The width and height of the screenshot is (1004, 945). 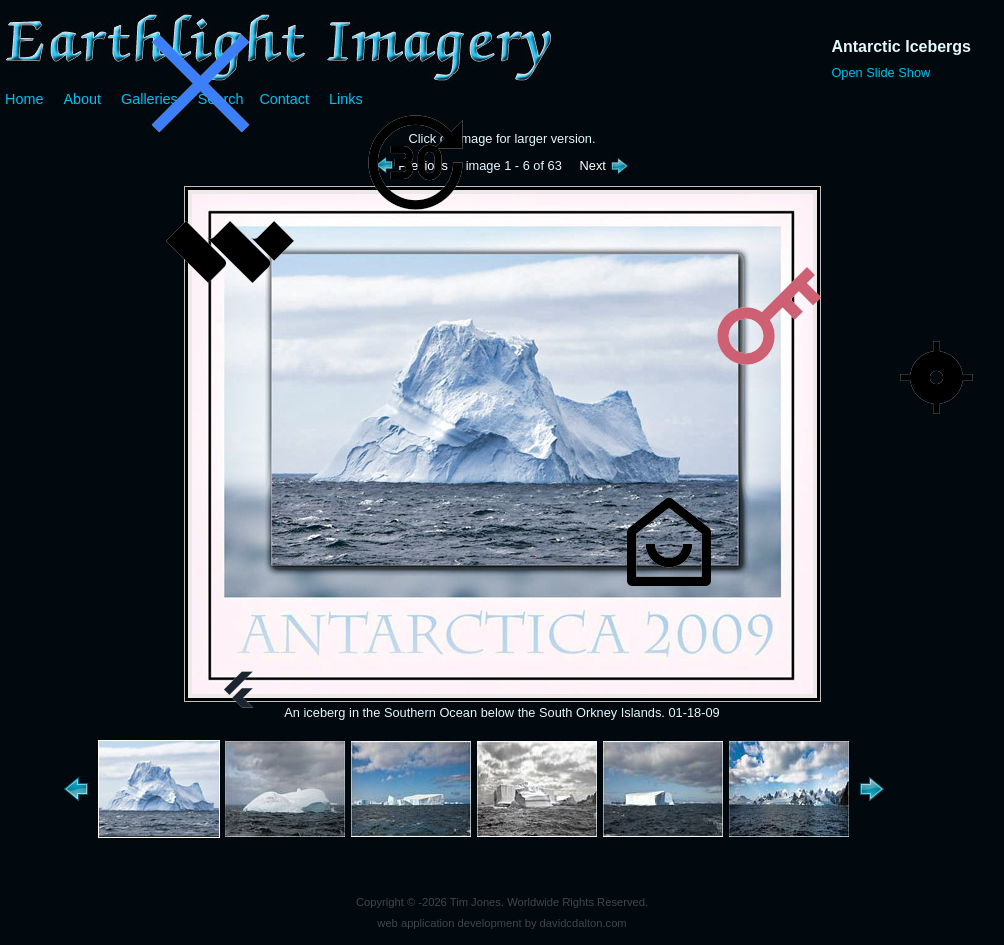 What do you see at coordinates (415, 162) in the screenshot?
I see `skip forward 30 seconds` at bounding box center [415, 162].